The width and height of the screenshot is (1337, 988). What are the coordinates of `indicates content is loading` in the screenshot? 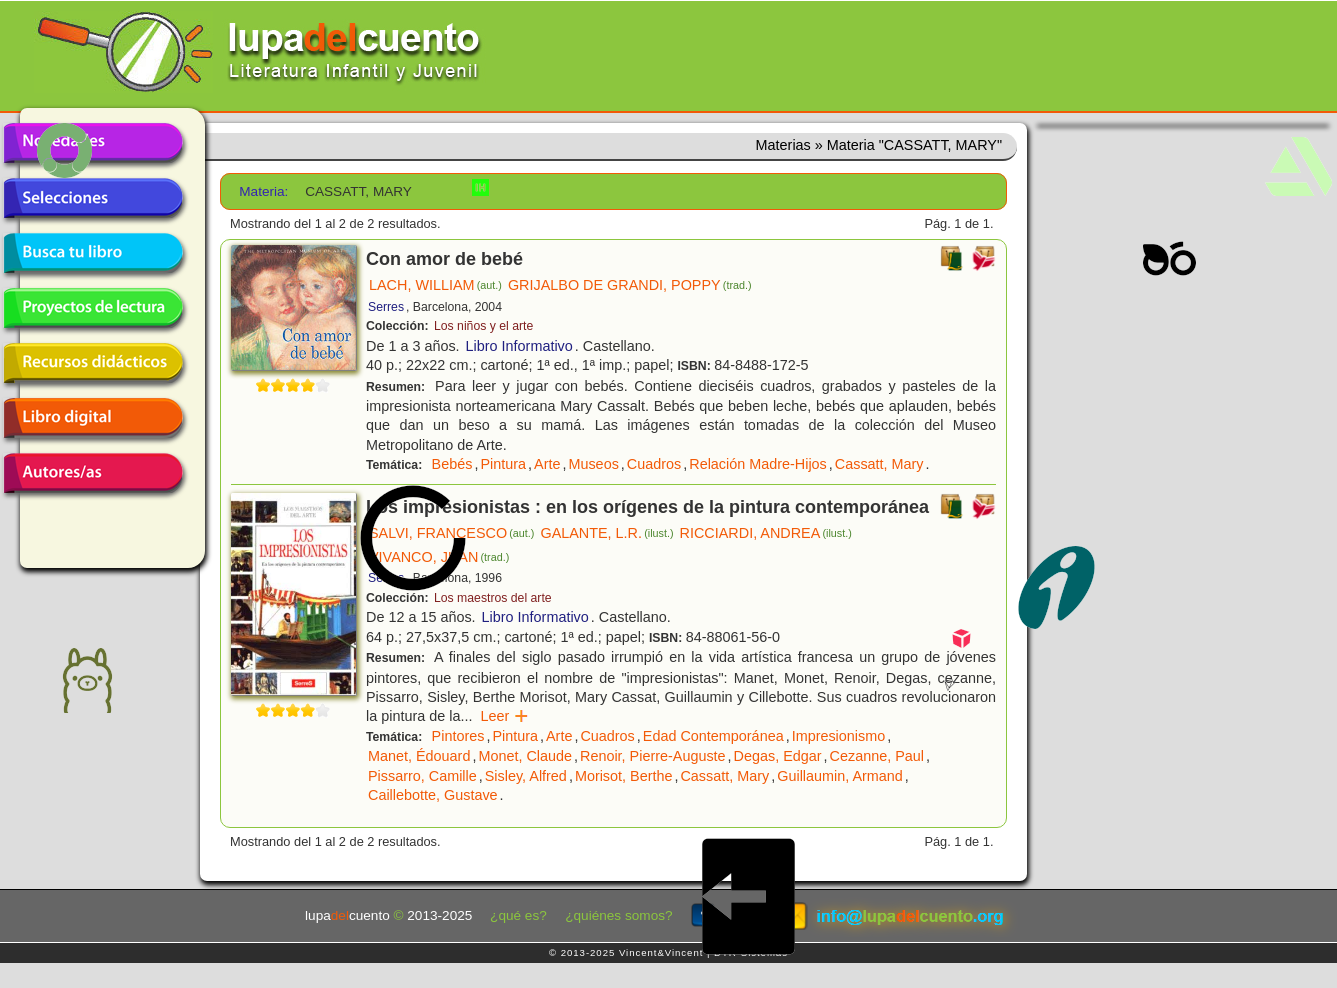 It's located at (413, 538).